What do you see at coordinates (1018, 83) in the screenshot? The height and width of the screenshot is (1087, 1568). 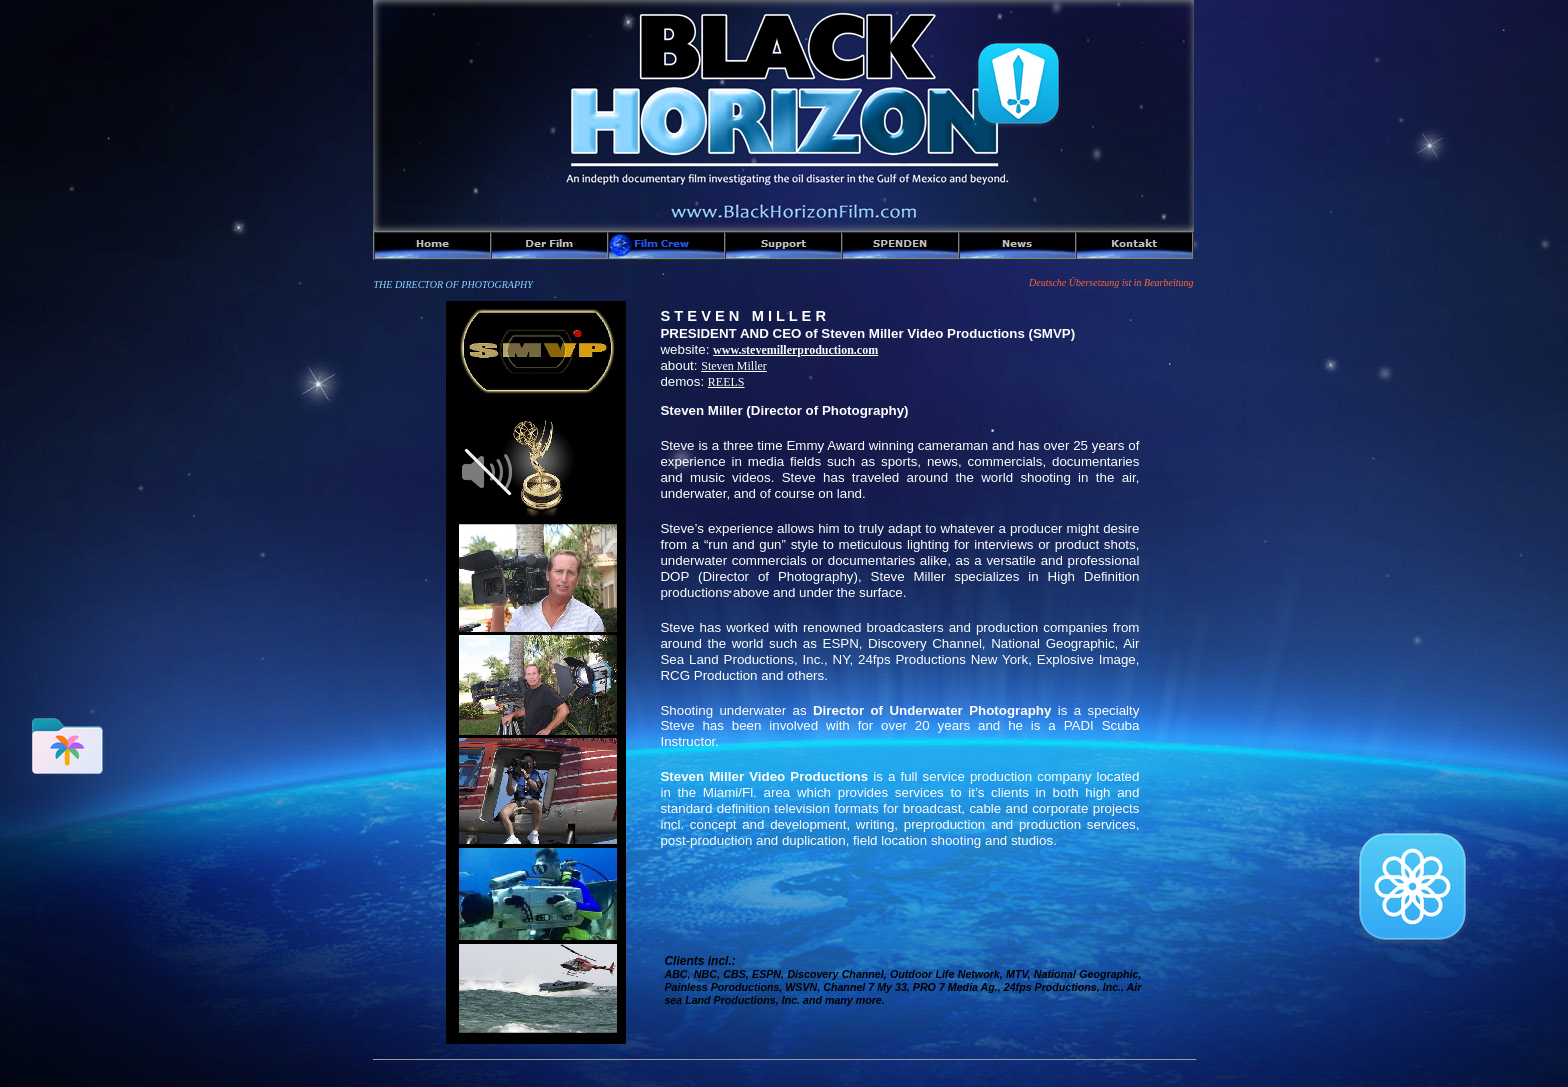 I see `open heroic games launcher` at bounding box center [1018, 83].